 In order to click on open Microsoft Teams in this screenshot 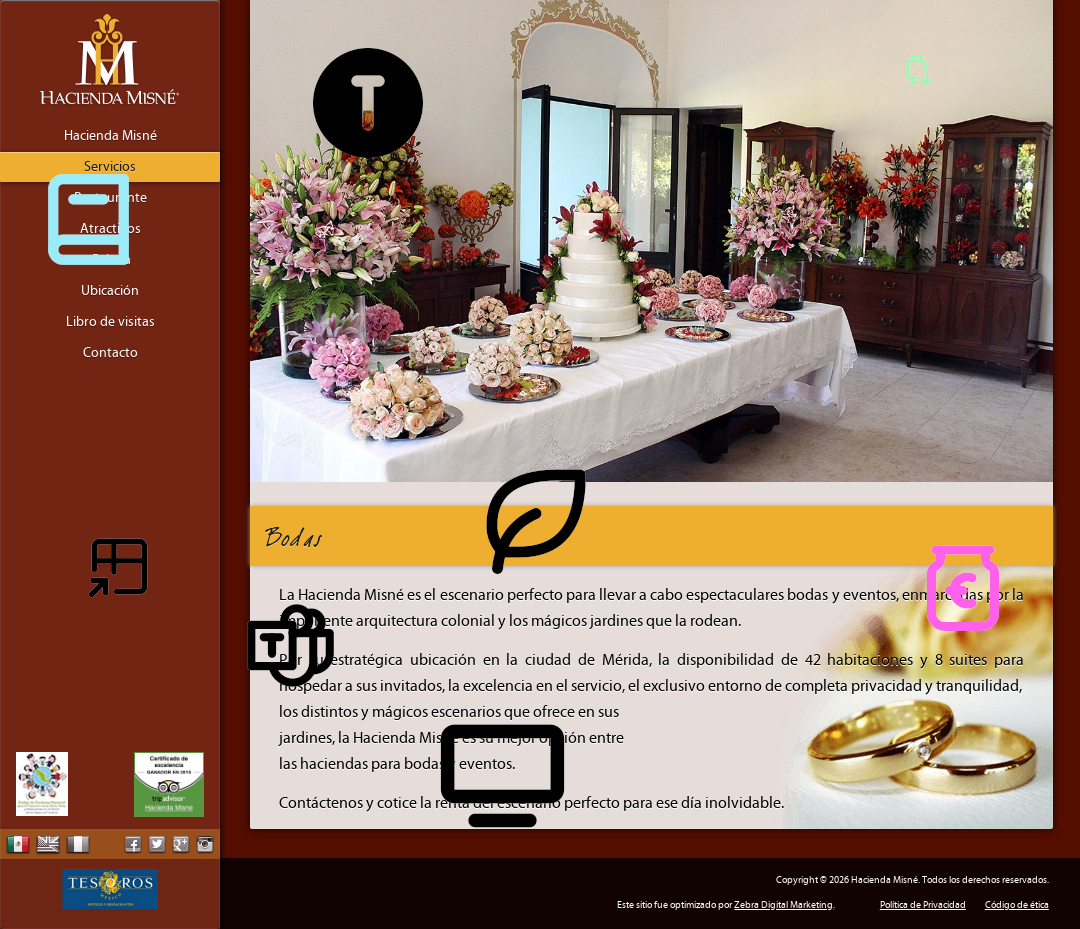, I will do `click(288, 645)`.